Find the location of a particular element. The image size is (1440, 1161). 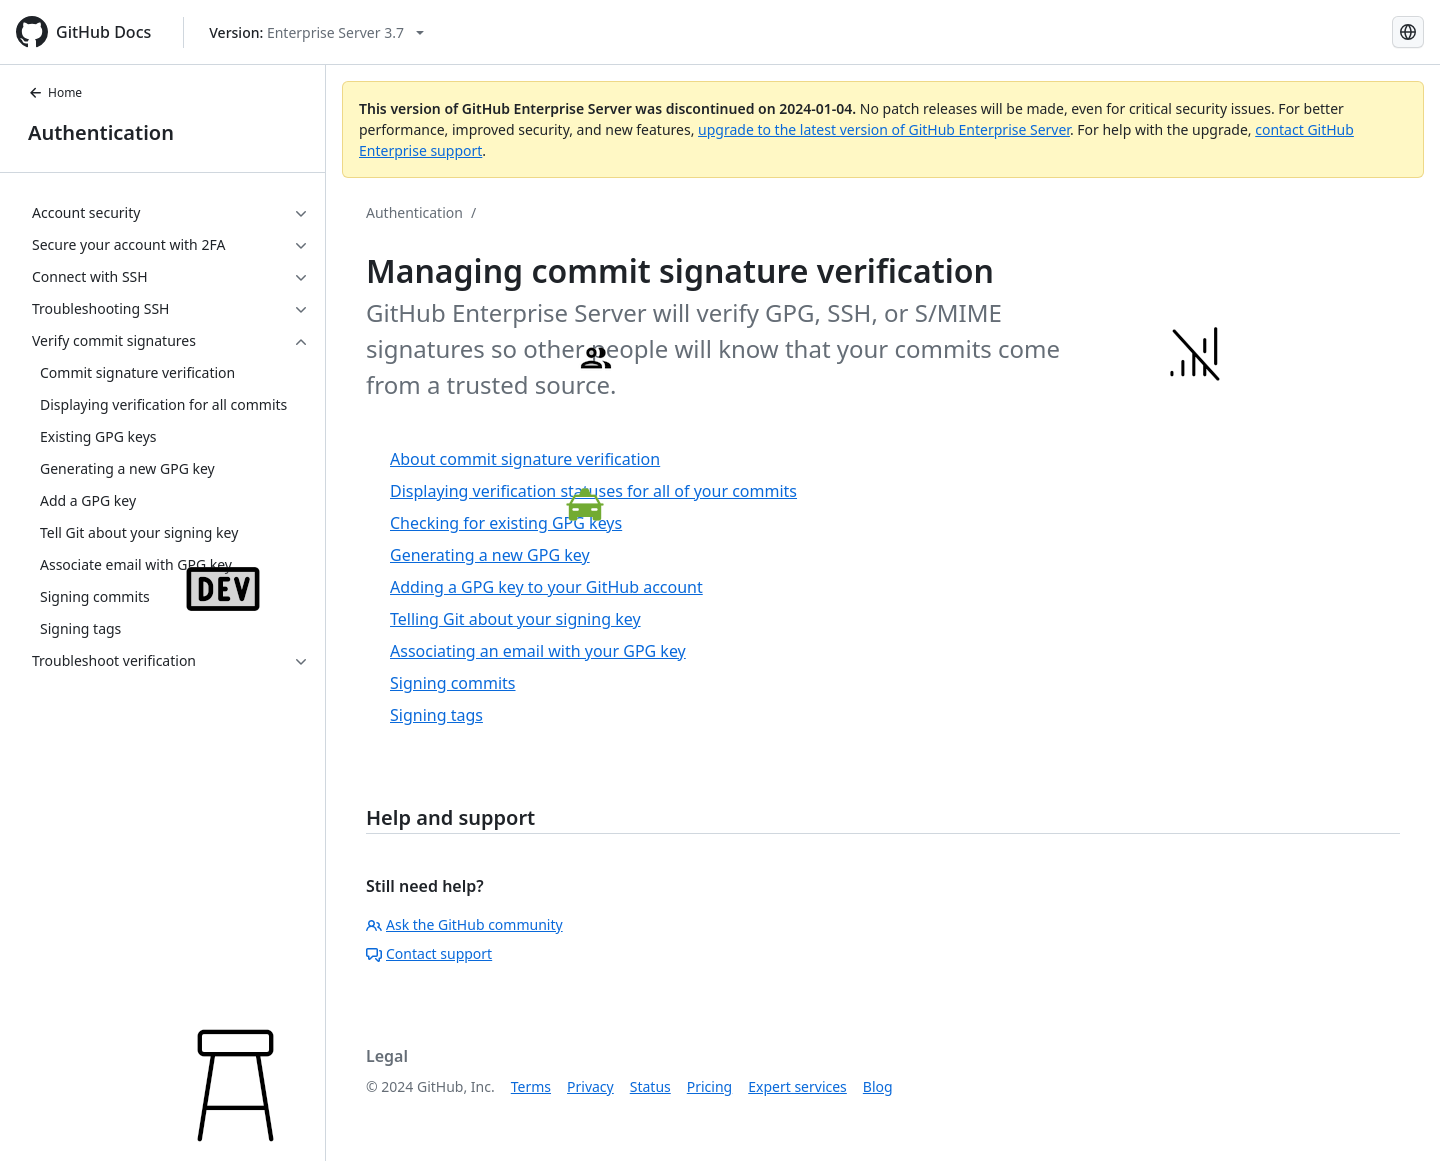

view contacts or people list is located at coordinates (596, 358).